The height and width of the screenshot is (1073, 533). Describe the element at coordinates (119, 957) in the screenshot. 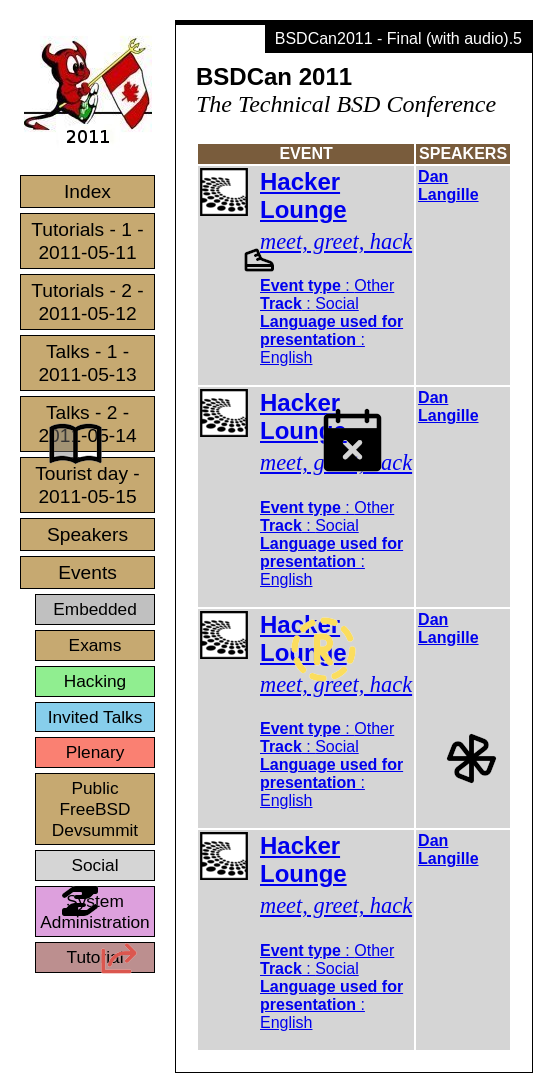

I see `share this content` at that location.